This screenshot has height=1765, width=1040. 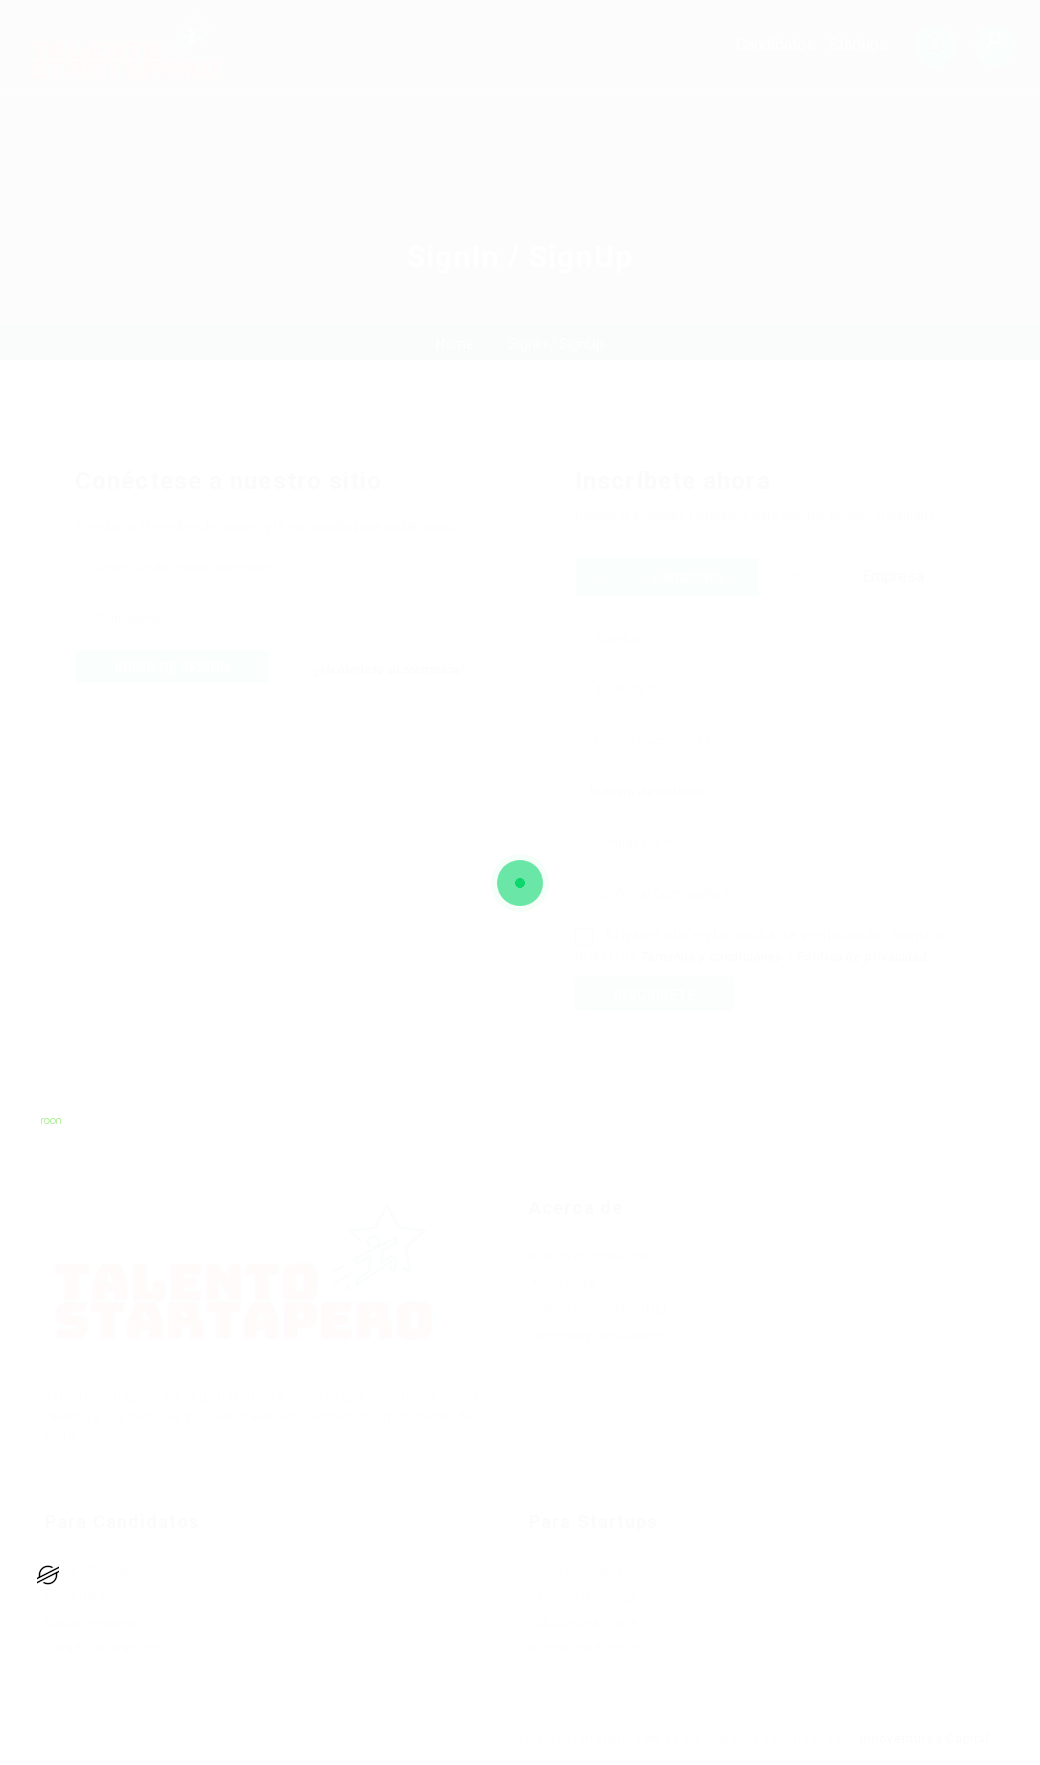 What do you see at coordinates (51, 1121) in the screenshot?
I see `open the roon music player app` at bounding box center [51, 1121].